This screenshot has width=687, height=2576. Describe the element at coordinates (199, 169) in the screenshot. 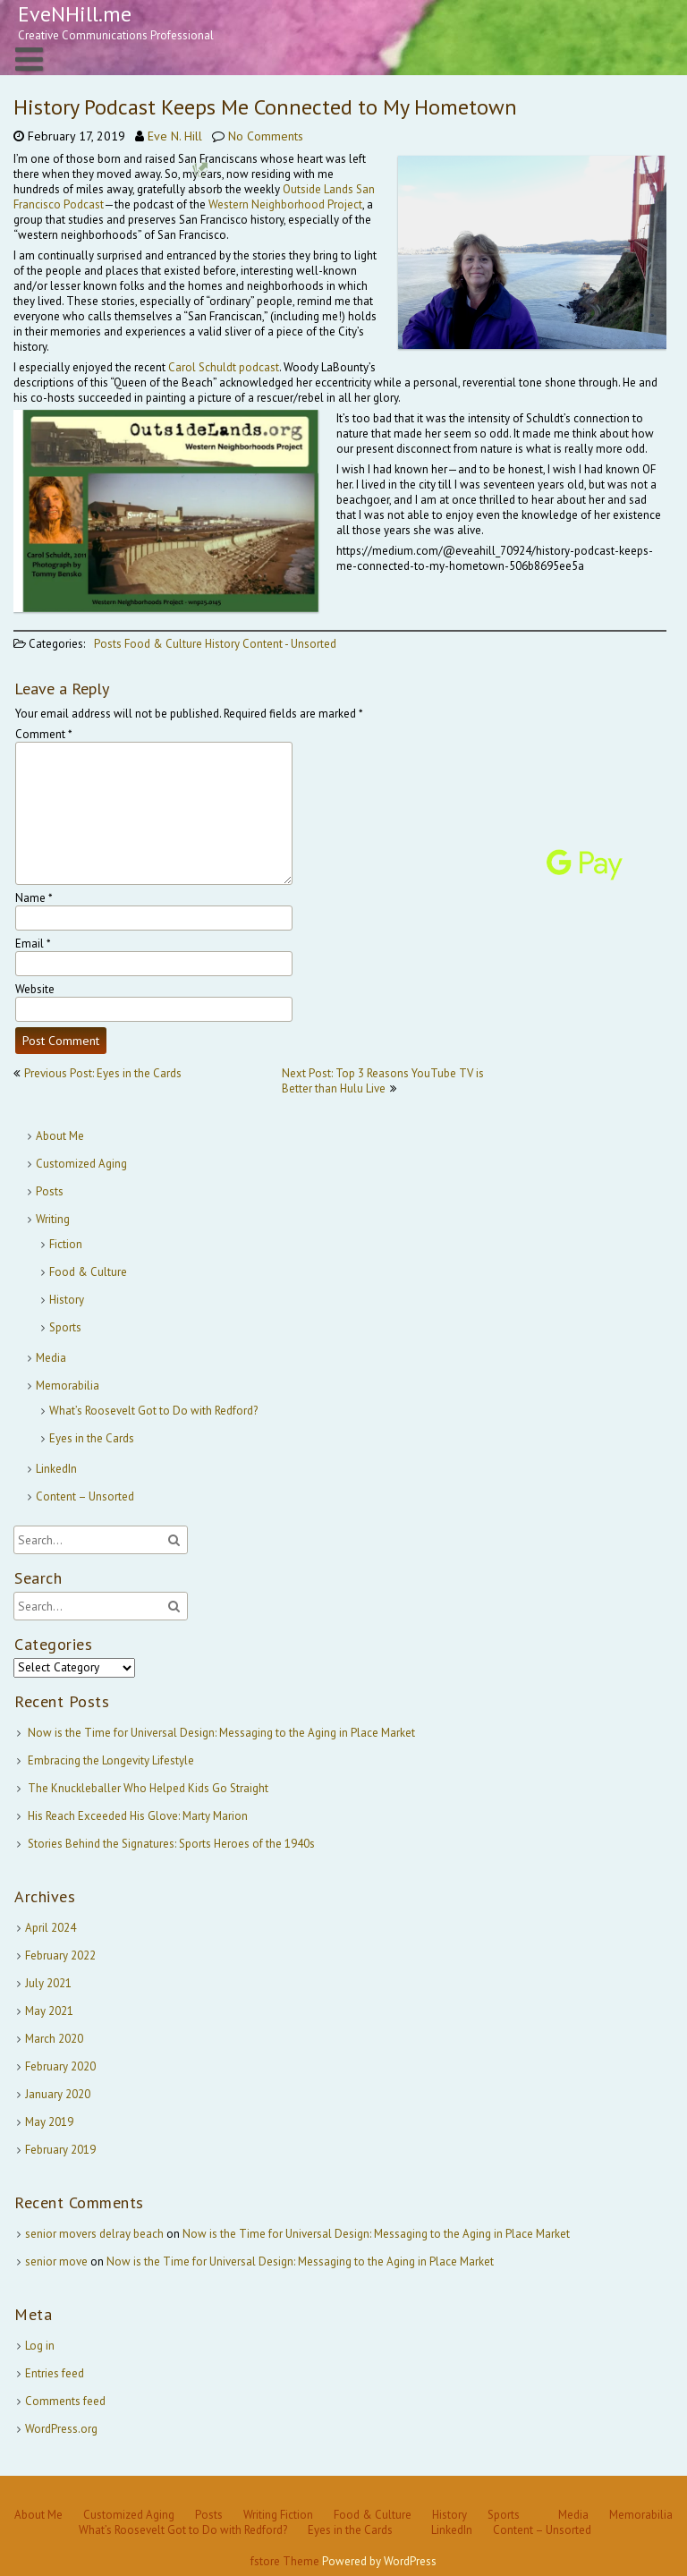

I see `visit cardmarket trading card marketplace` at that location.